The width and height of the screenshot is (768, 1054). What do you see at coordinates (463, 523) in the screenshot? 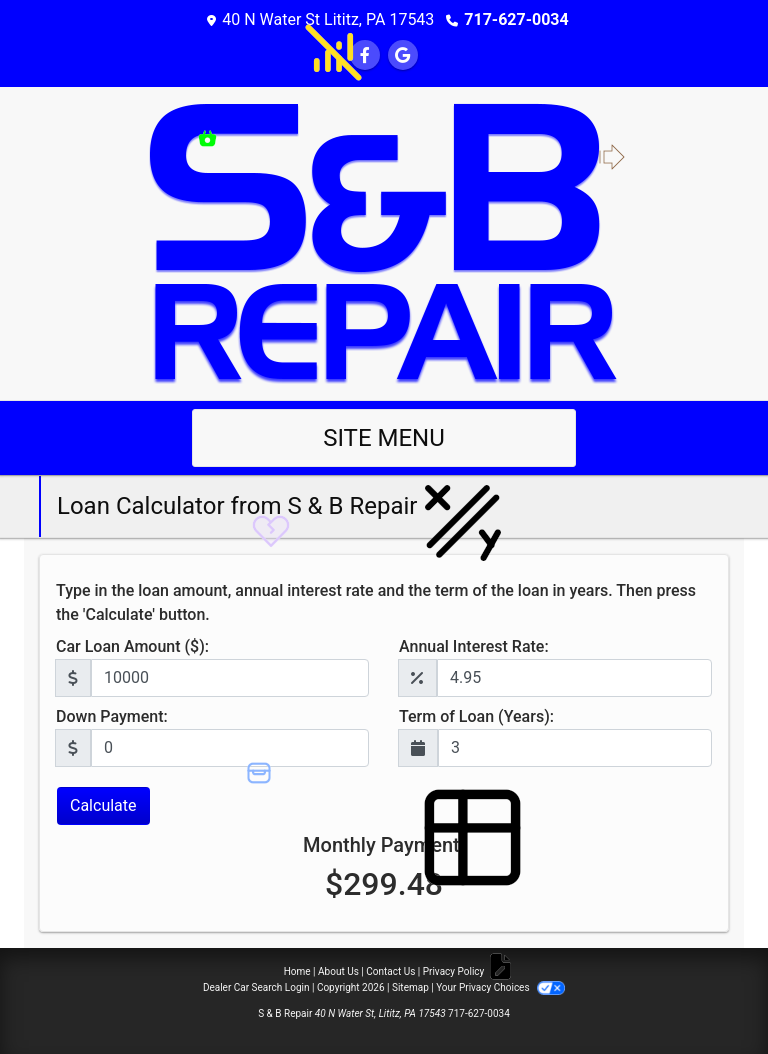
I see `perform floor division operation (x ÷ y rounded down)` at bounding box center [463, 523].